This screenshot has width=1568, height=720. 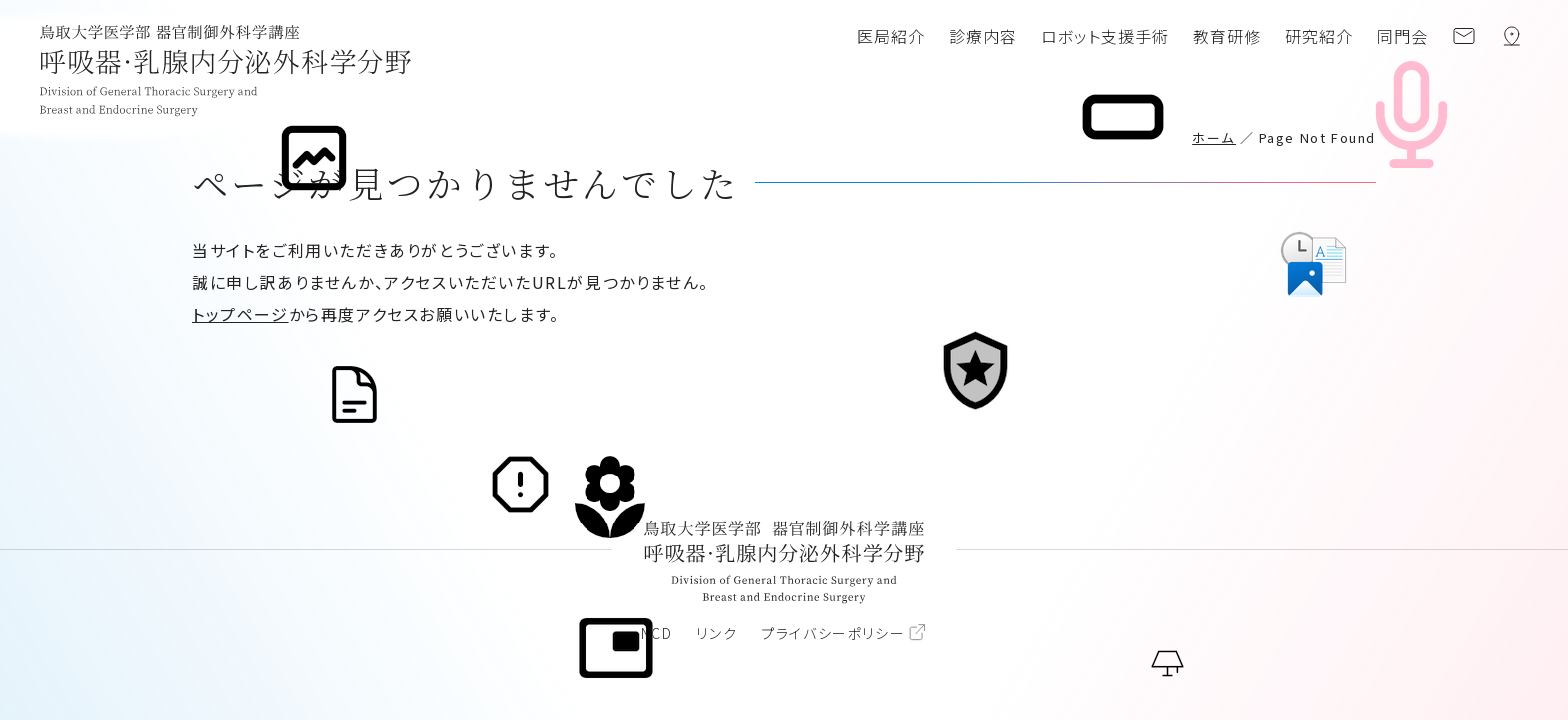 I want to click on view recently accessed files or documents, so click(x=1313, y=264).